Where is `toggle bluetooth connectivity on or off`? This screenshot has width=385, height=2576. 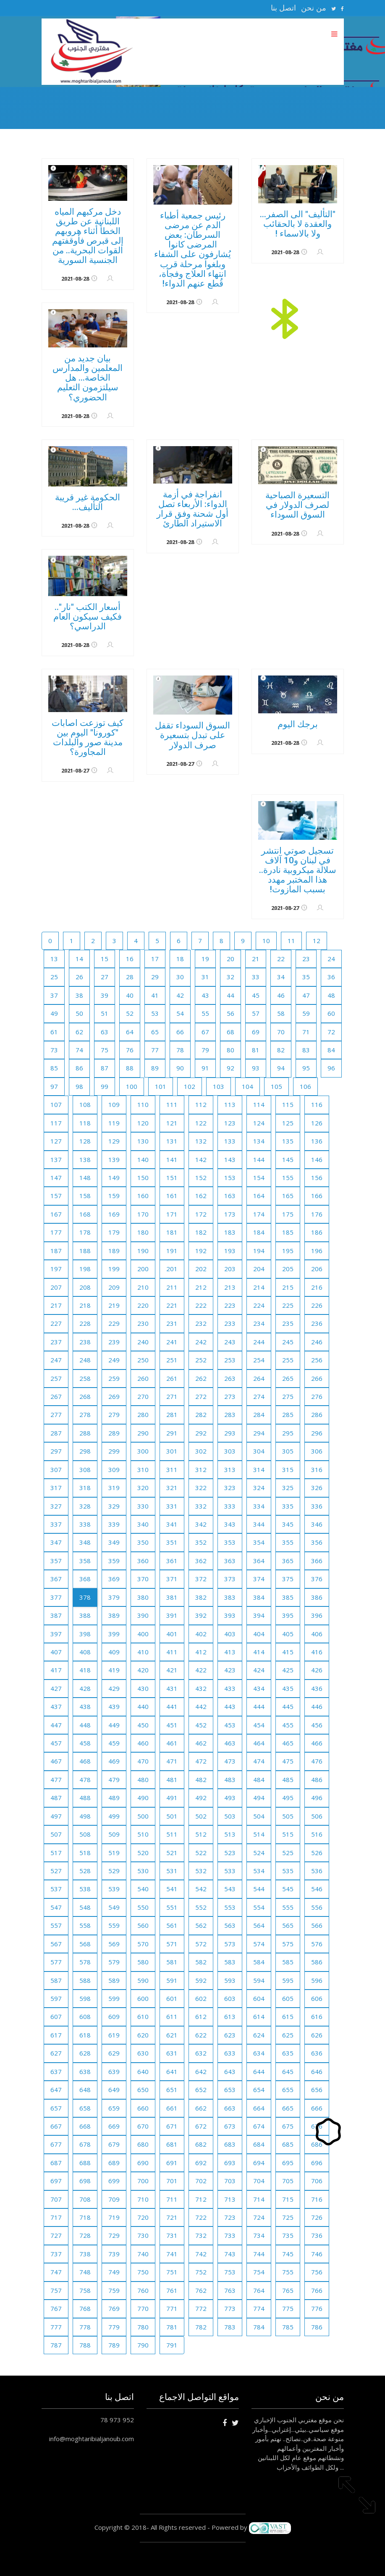
toggle bluetooth connectivity on or off is located at coordinates (285, 319).